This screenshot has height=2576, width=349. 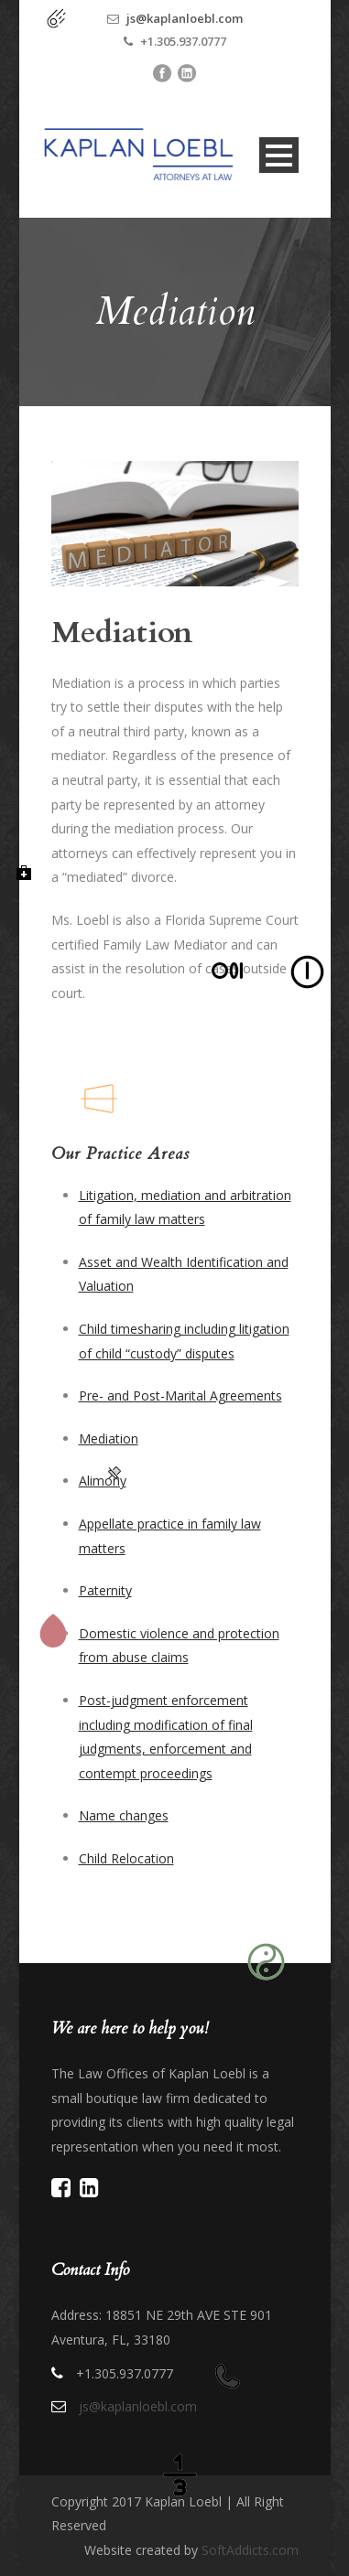 I want to click on fraction or division calculation tool, so click(x=180, y=2474).